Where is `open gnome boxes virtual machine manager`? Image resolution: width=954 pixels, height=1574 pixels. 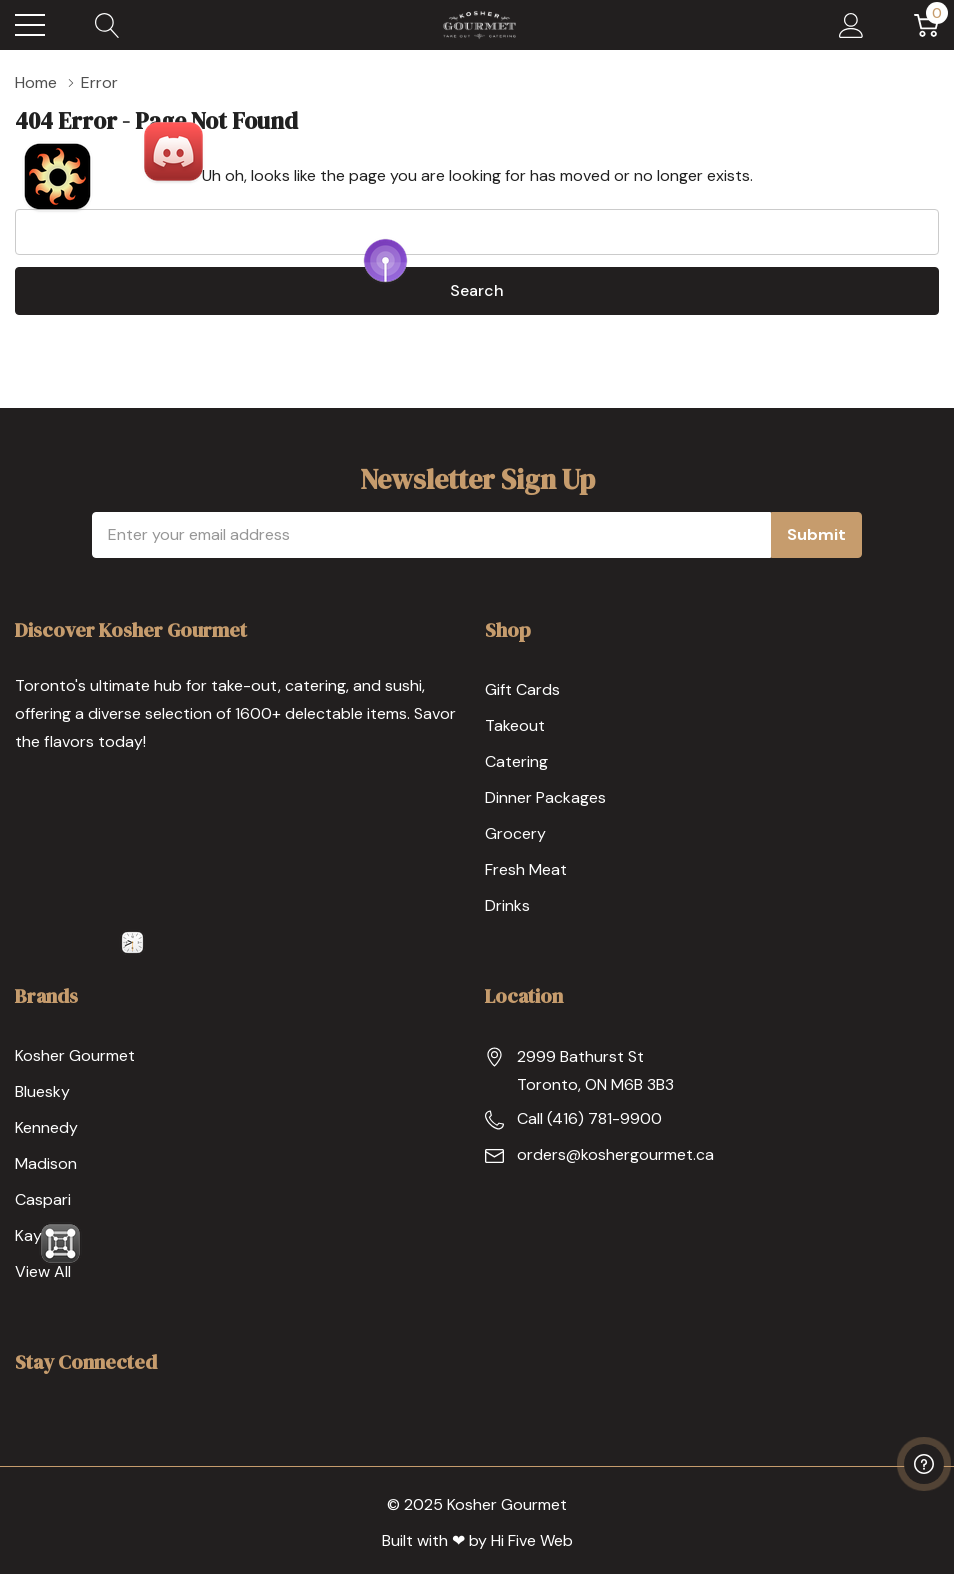
open gnome boxes virtual machine manager is located at coordinates (60, 1243).